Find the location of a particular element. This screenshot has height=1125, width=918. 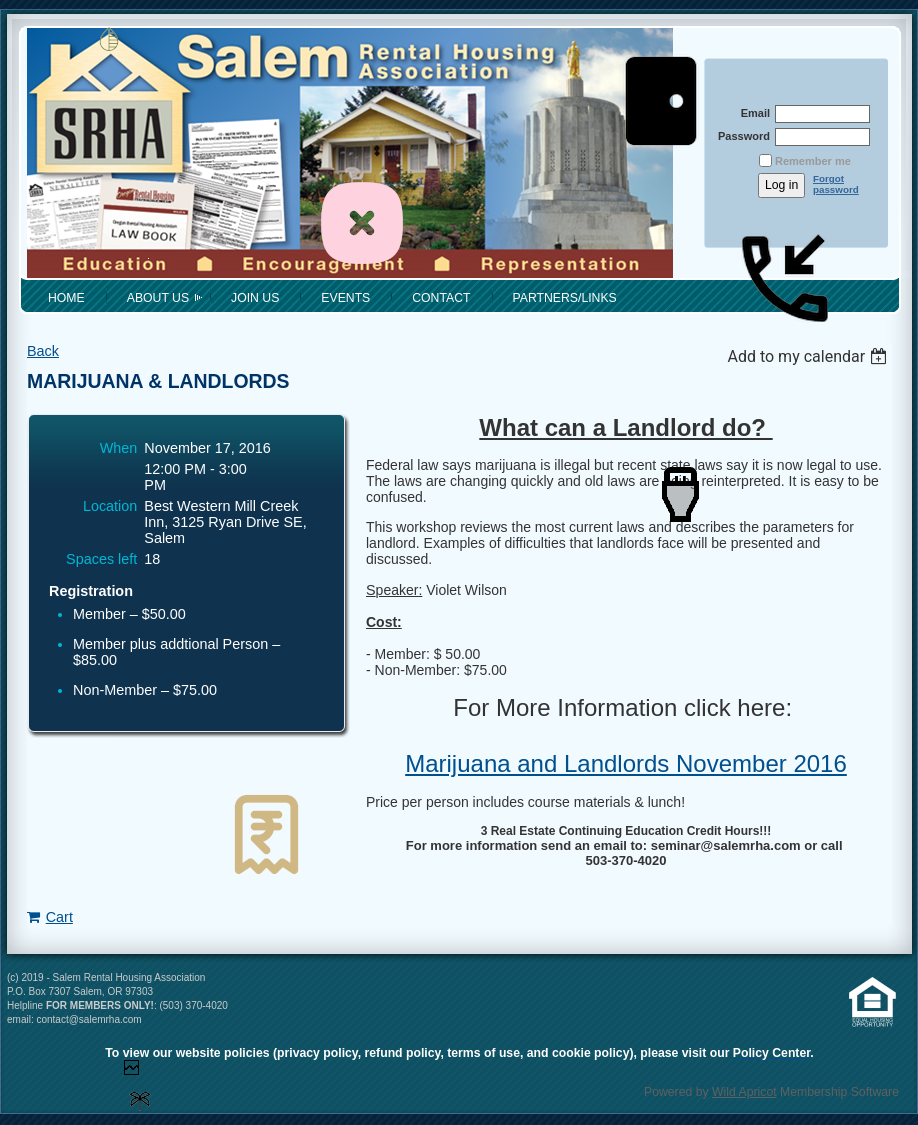

configure HDMI input settings is located at coordinates (680, 494).